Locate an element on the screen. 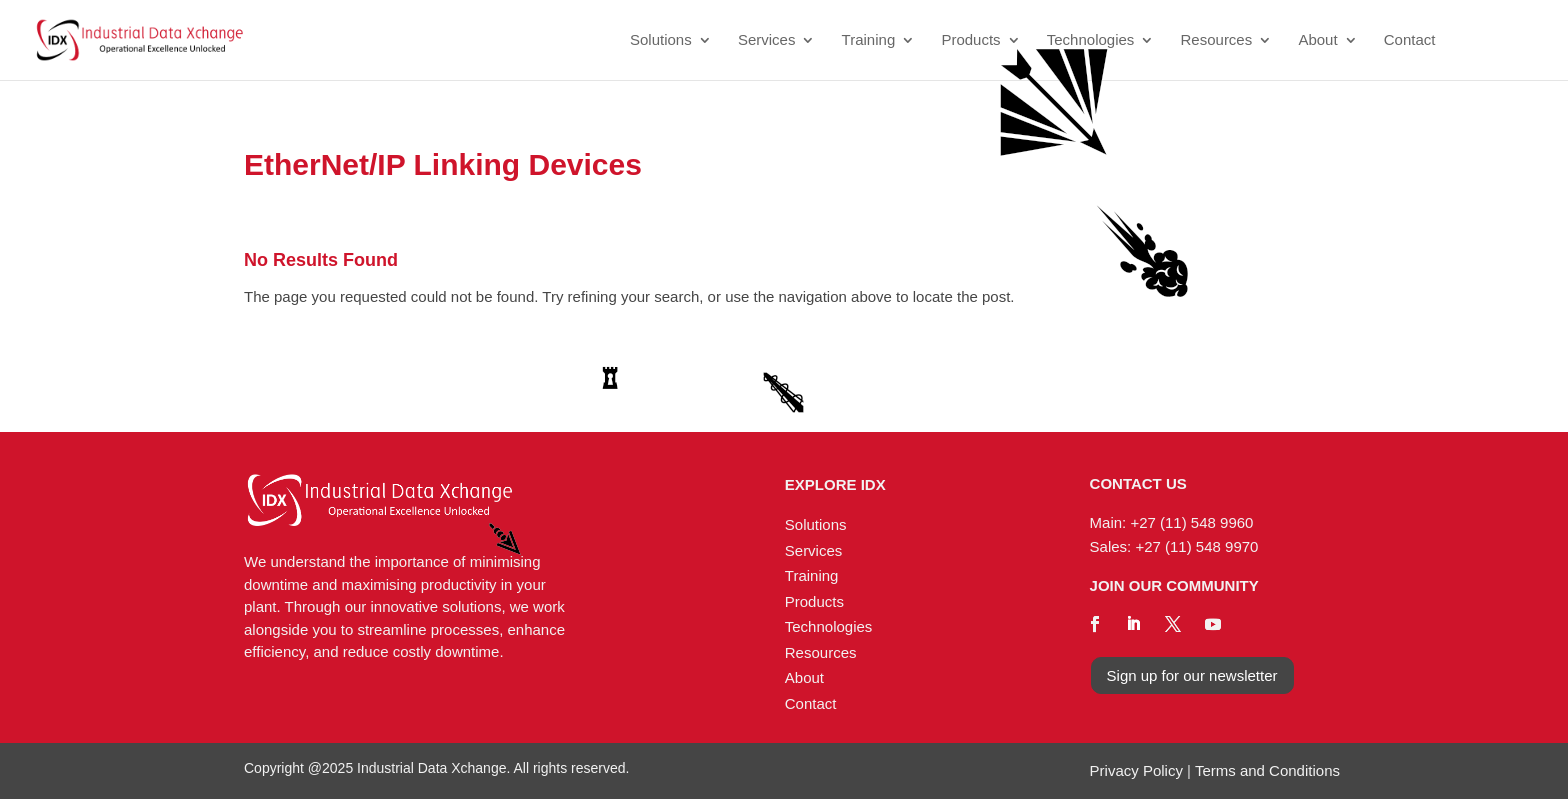  activate piercing or armor-penetrating attack is located at coordinates (1053, 102).